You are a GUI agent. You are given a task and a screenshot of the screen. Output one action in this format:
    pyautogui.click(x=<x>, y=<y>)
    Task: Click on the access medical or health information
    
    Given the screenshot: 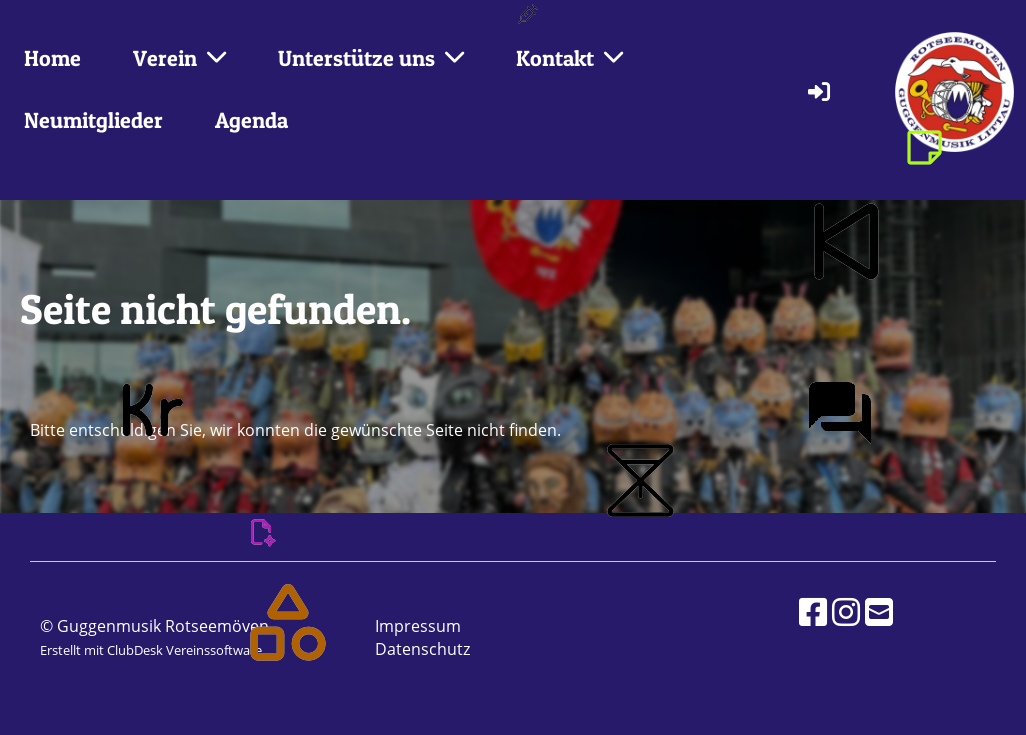 What is the action you would take?
    pyautogui.click(x=528, y=14)
    